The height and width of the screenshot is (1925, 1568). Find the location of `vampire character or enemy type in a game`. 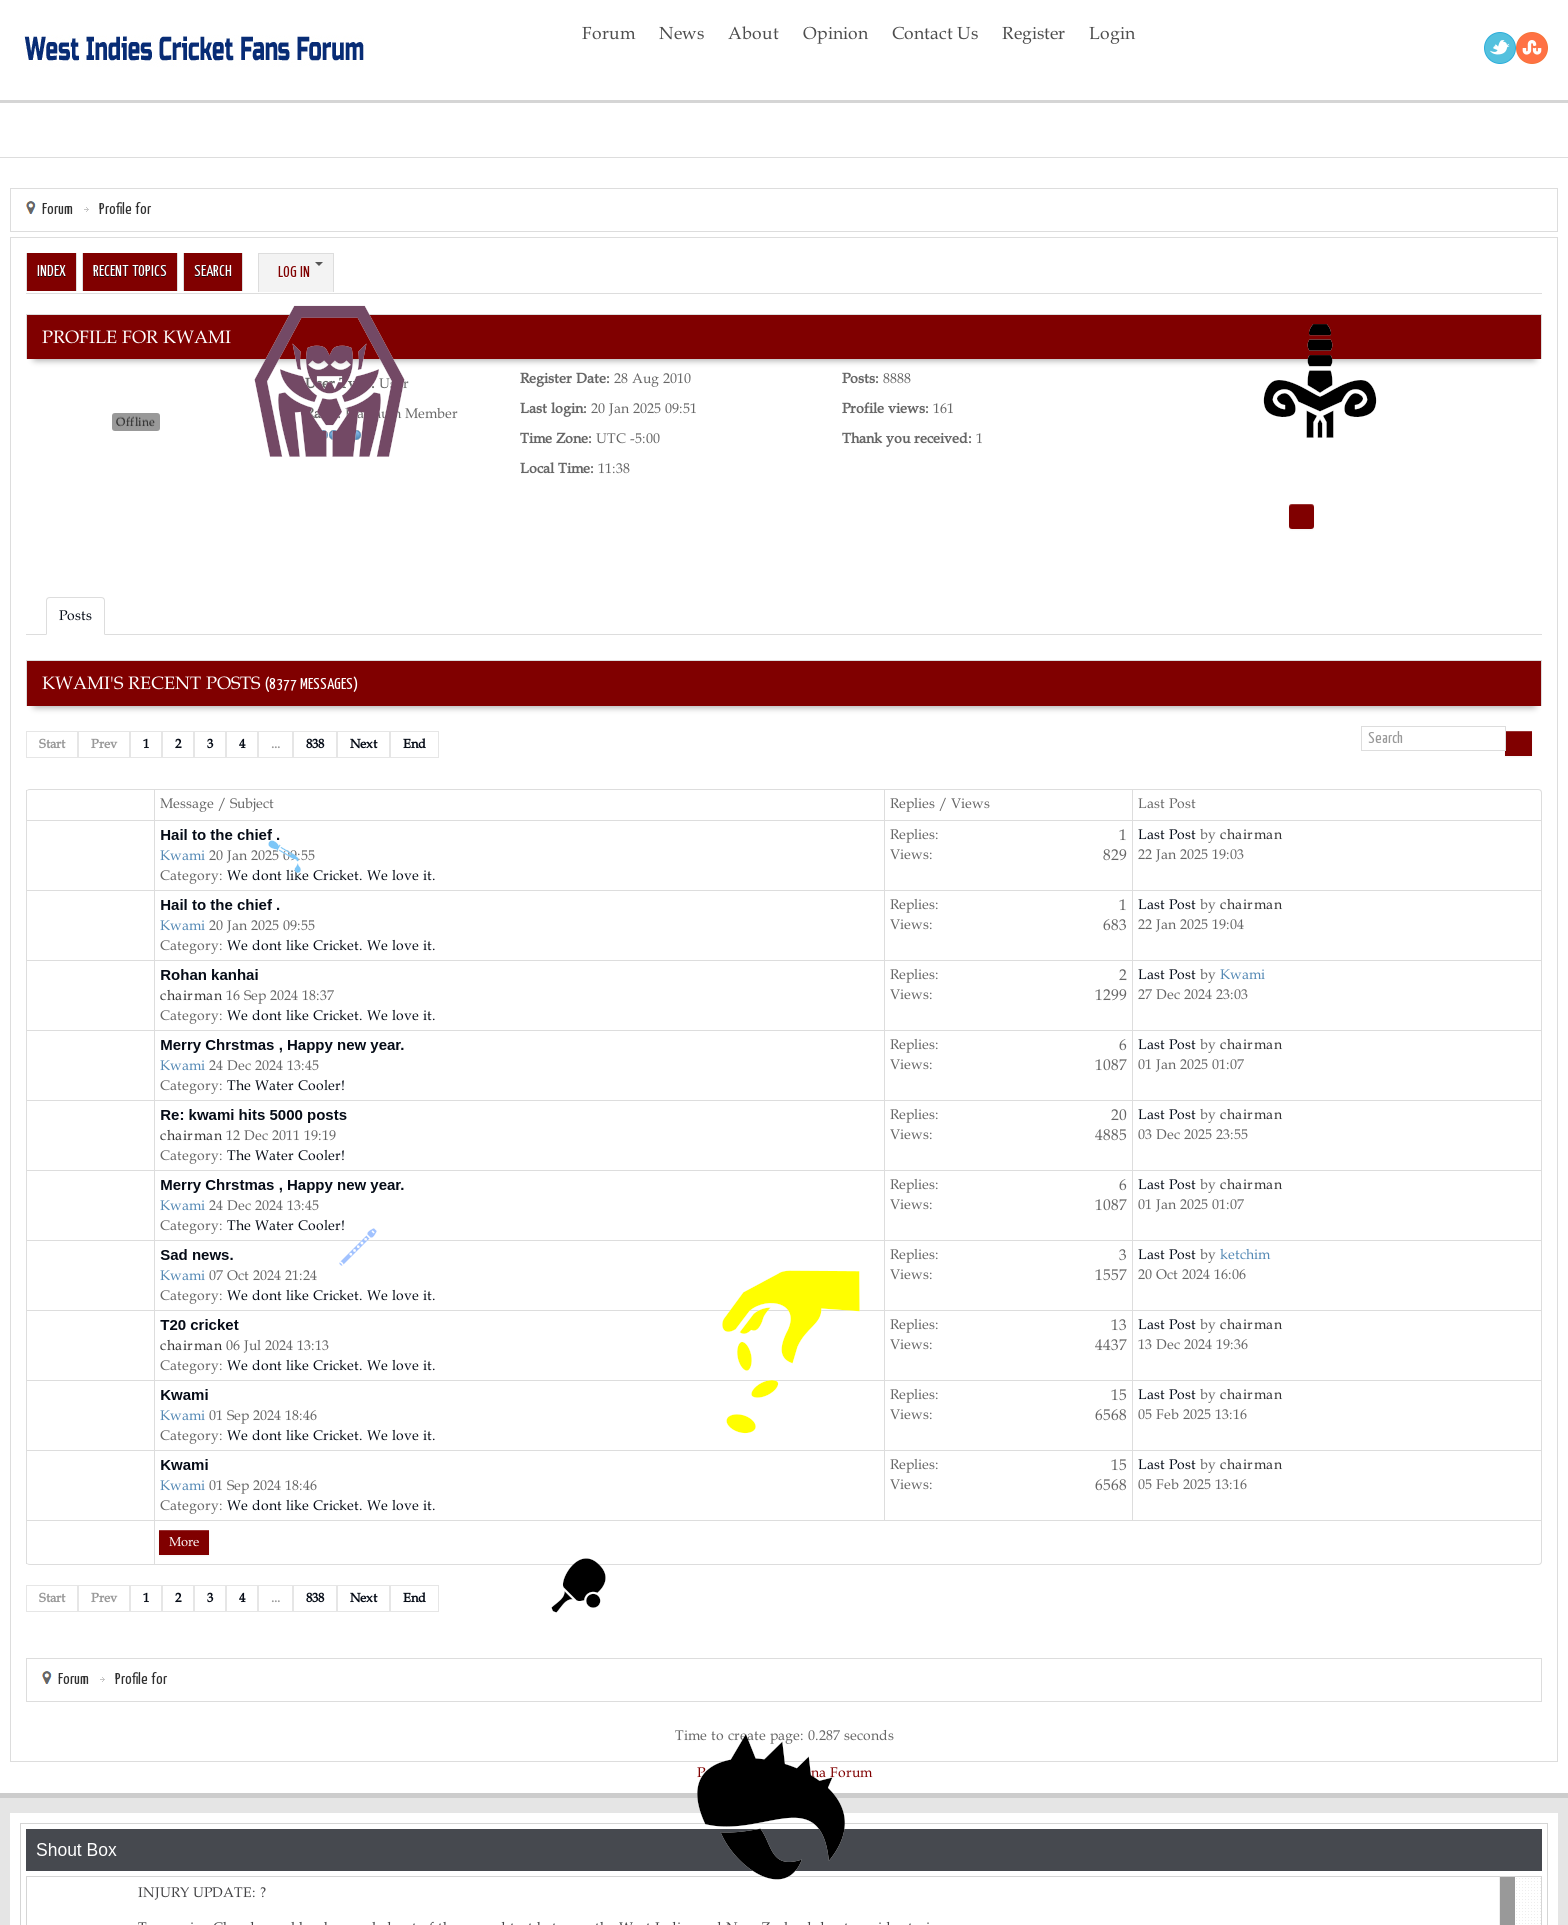

vampire character or enemy type in a game is located at coordinates (329, 380).